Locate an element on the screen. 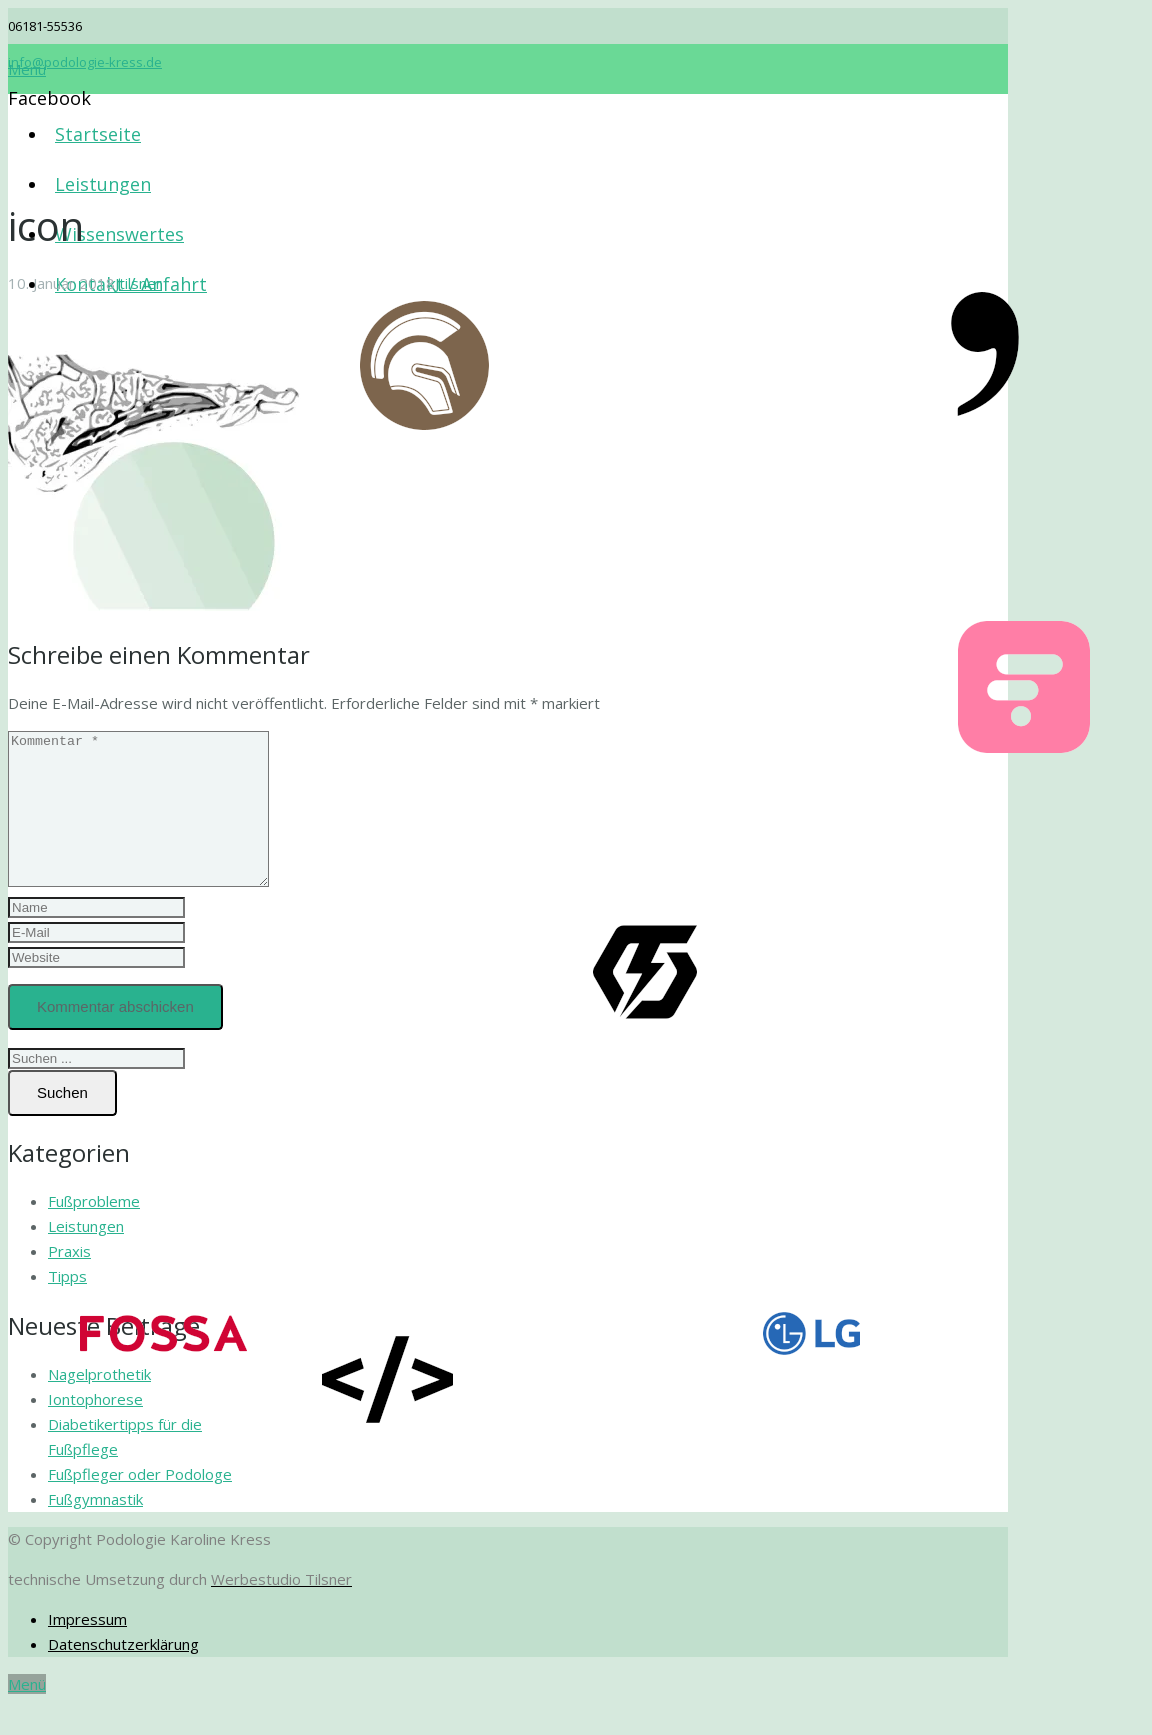 The height and width of the screenshot is (1735, 1152). LG brand logo or product identifier is located at coordinates (811, 1333).